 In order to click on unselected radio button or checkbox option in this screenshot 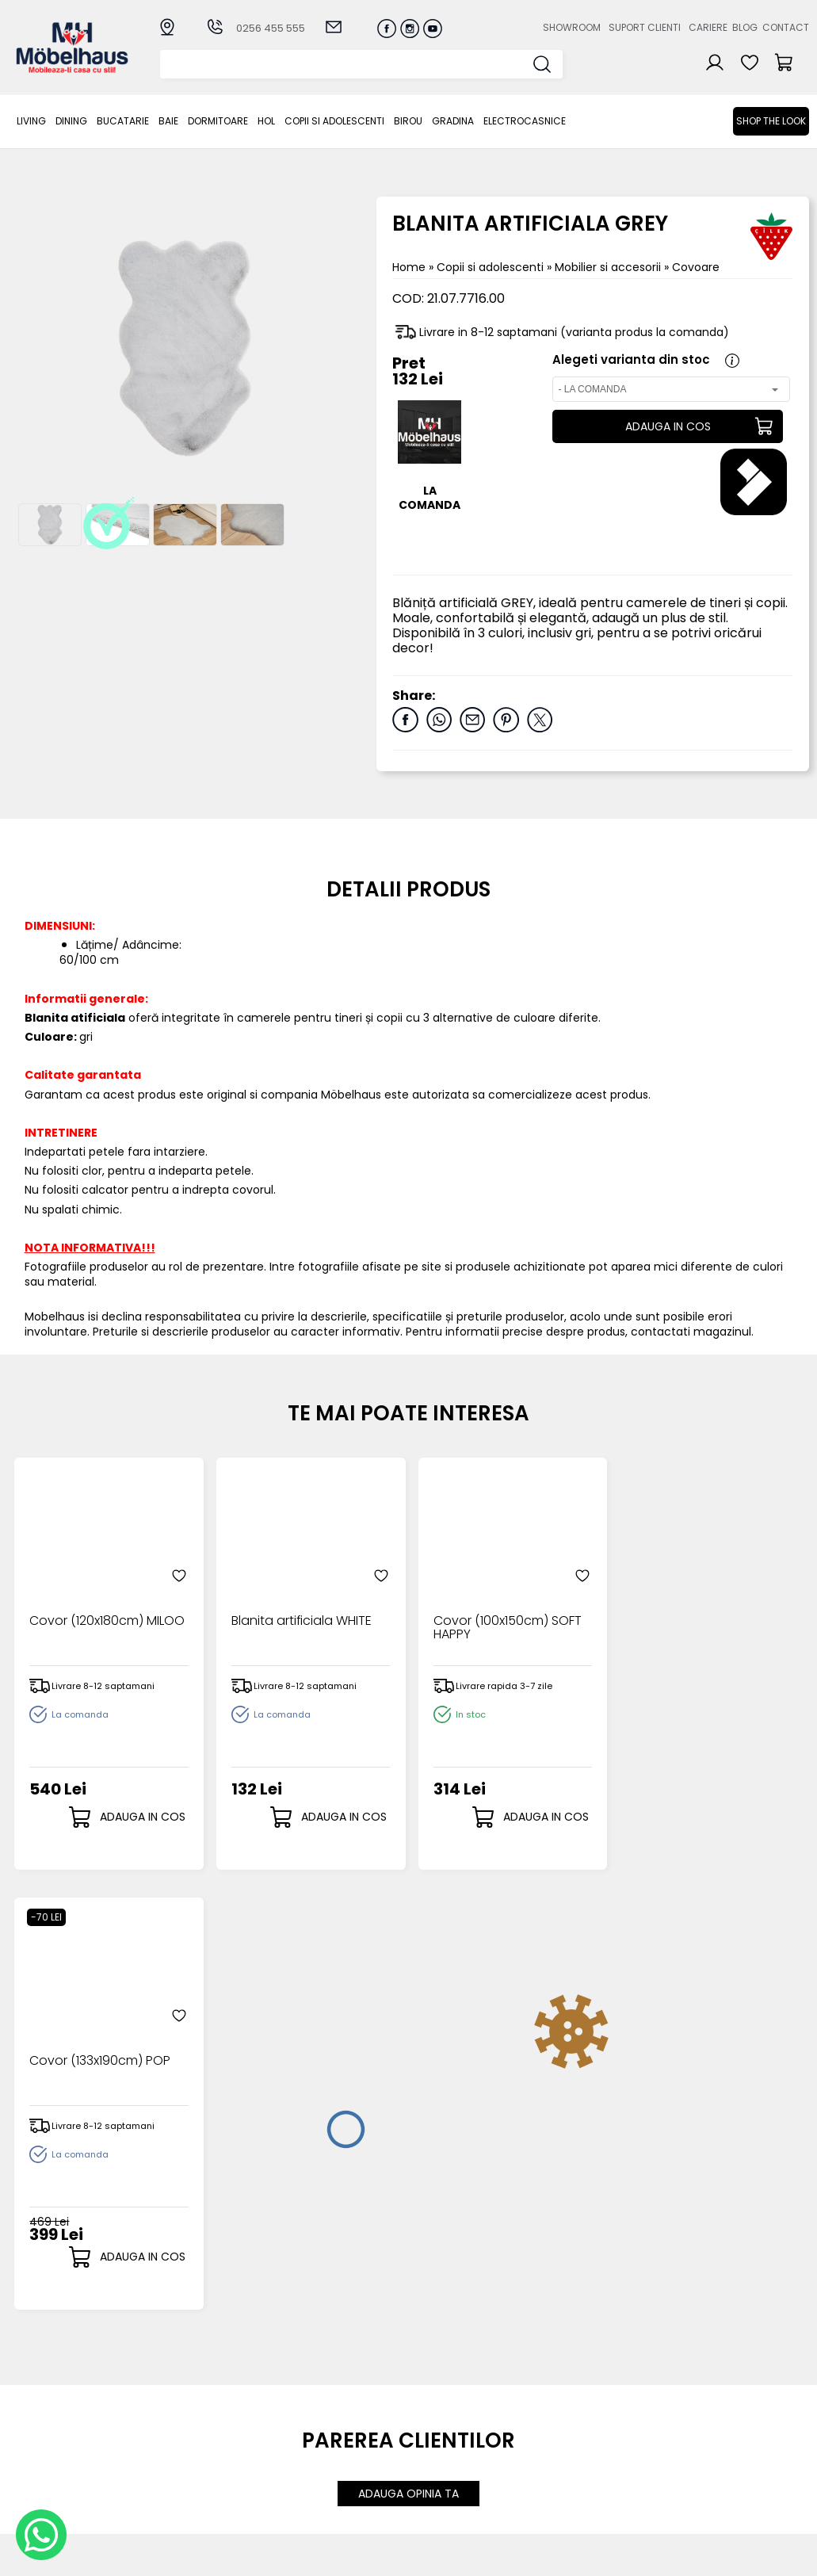, I will do `click(346, 2129)`.